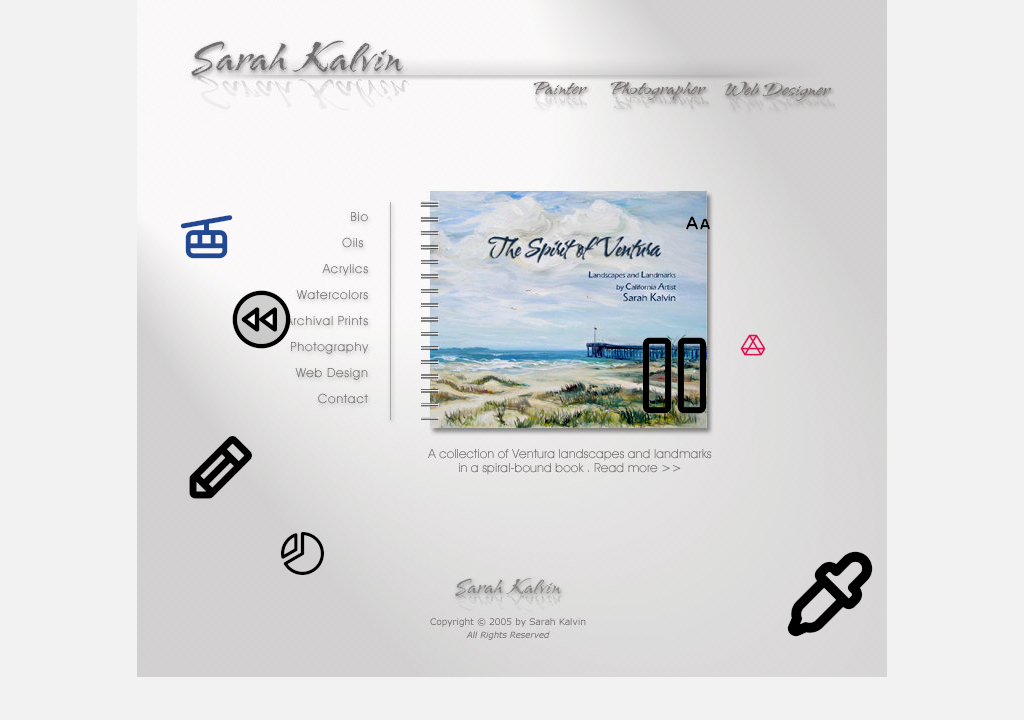 The width and height of the screenshot is (1024, 720). What do you see at coordinates (302, 553) in the screenshot?
I see `view analytics or statistics breakdown` at bounding box center [302, 553].